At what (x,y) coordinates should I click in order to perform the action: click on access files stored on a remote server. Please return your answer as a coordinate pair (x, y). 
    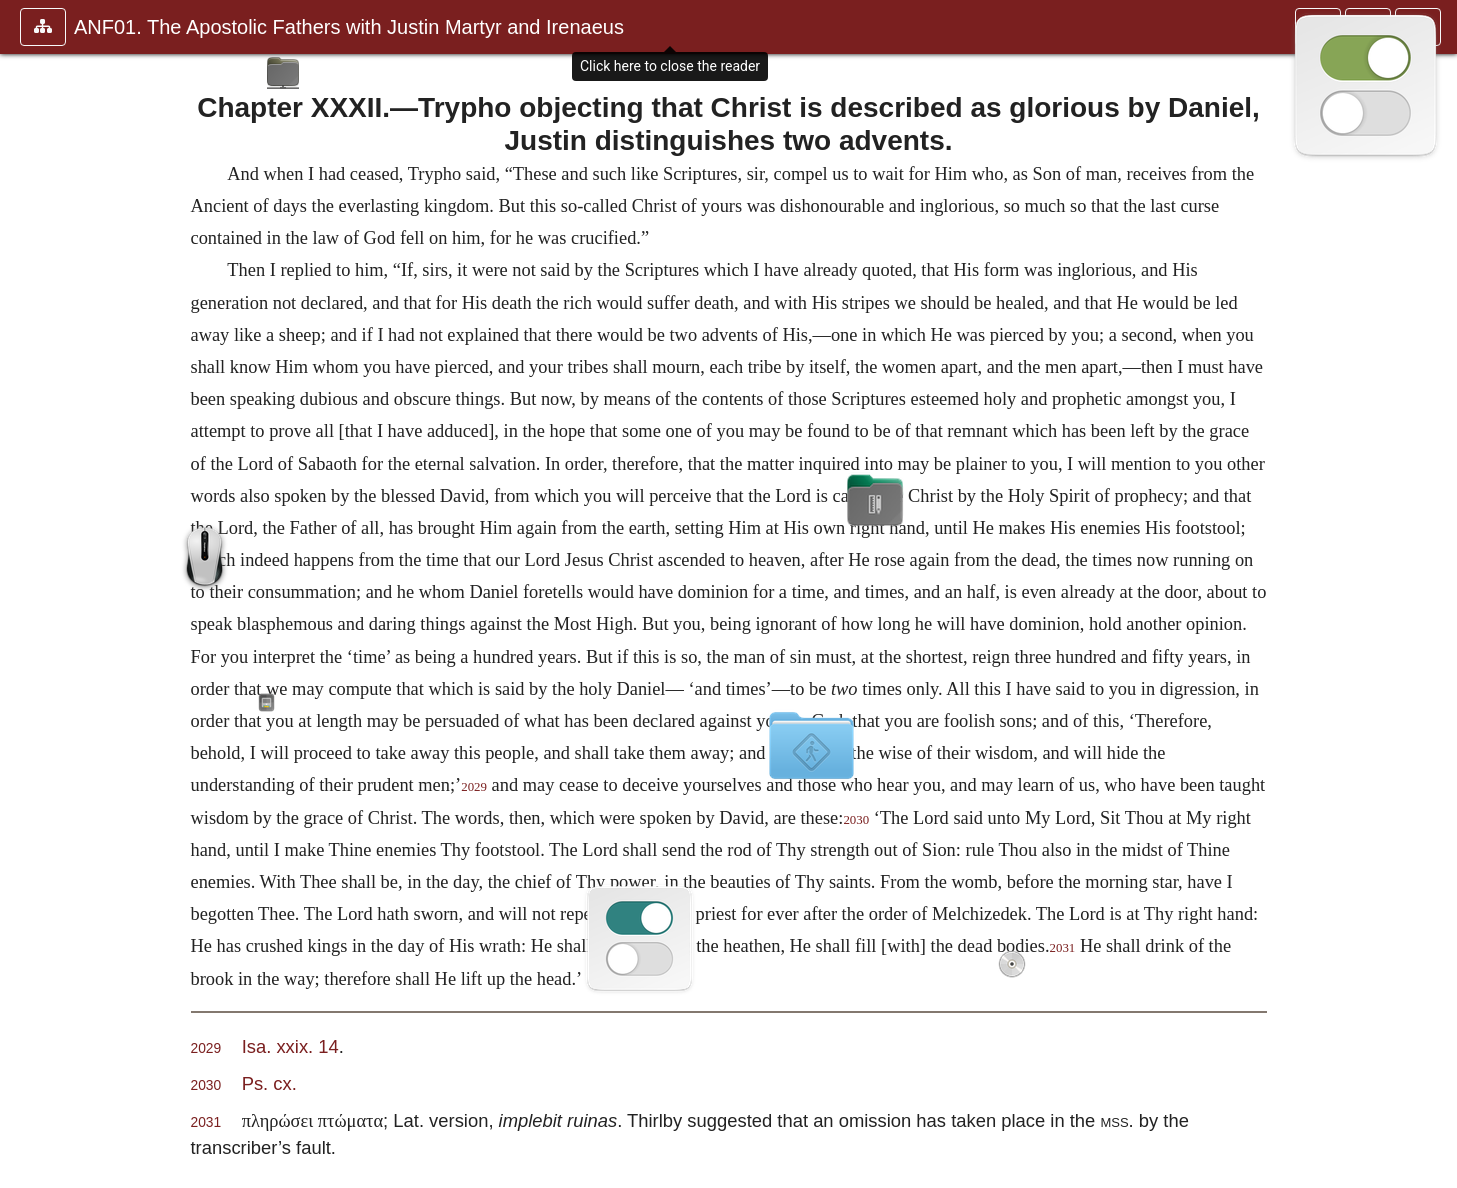
    Looking at the image, I should click on (283, 73).